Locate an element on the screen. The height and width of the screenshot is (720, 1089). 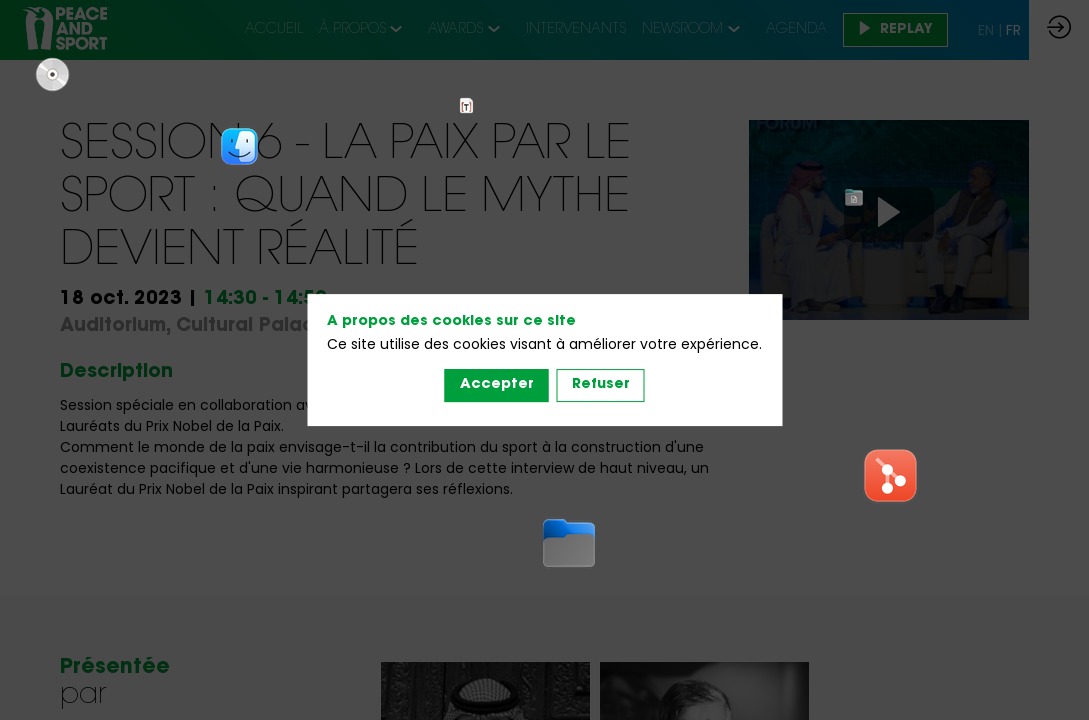
open your documents folder is located at coordinates (854, 197).